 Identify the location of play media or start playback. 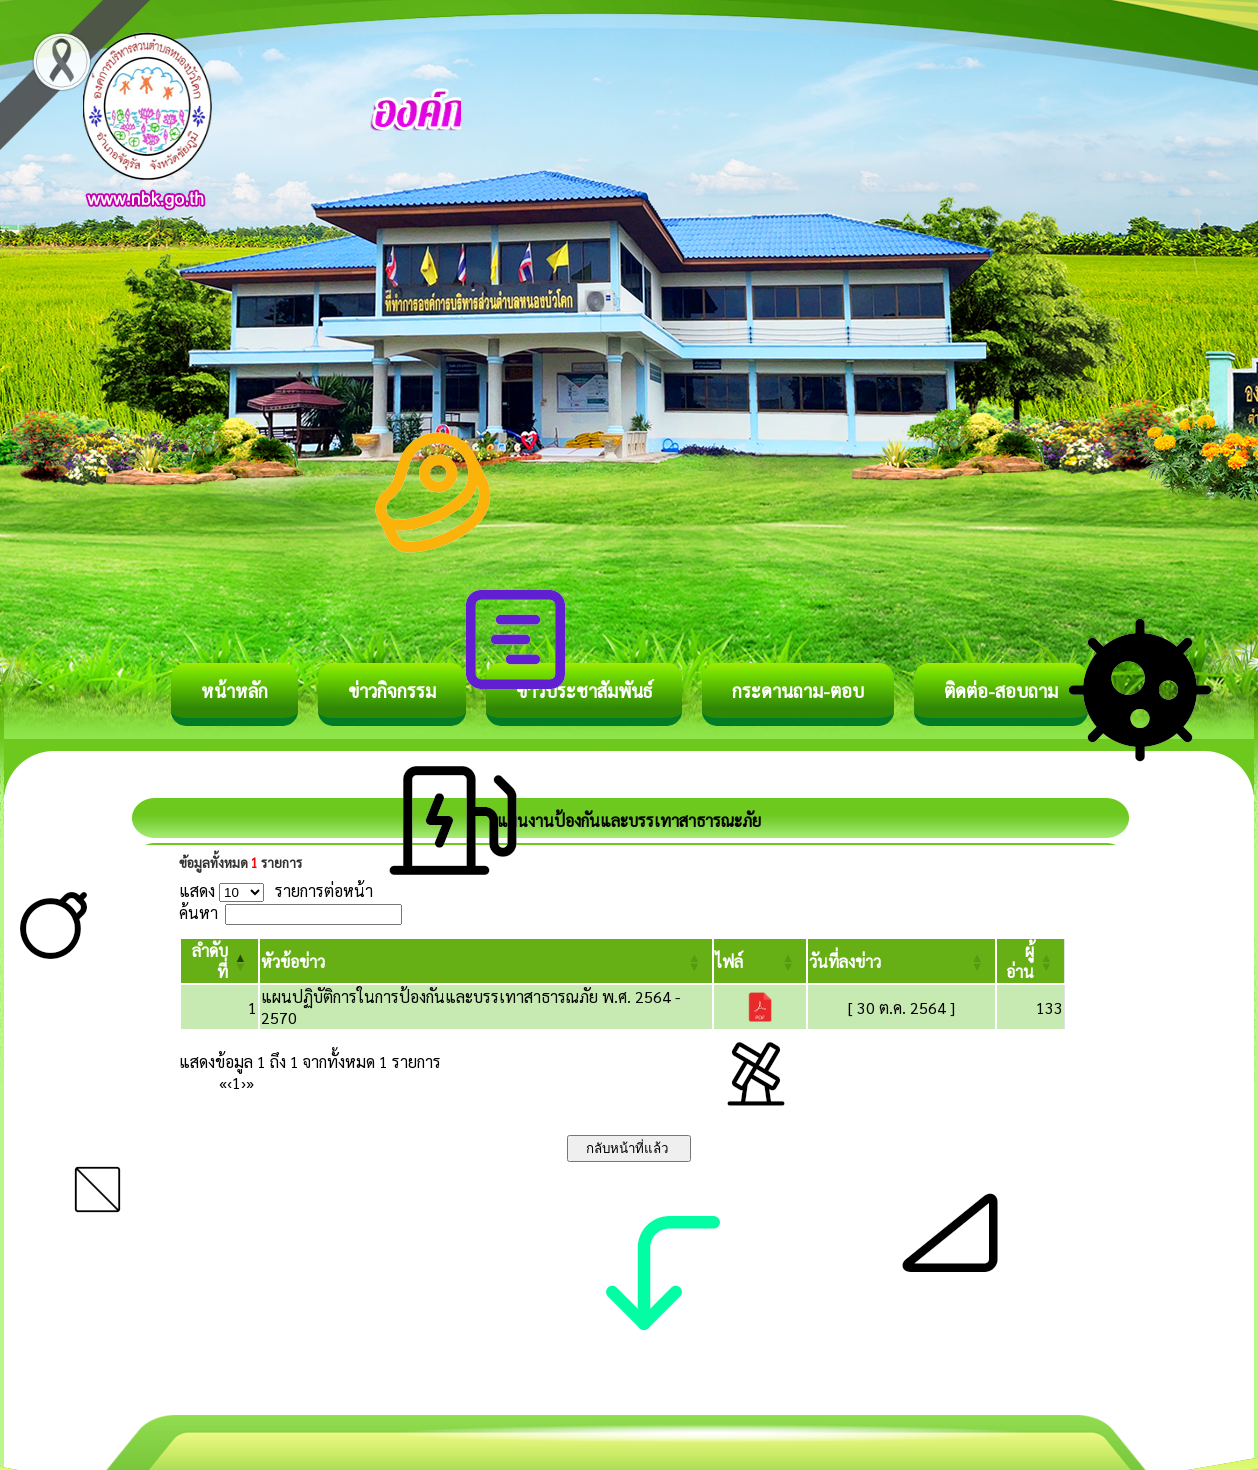
(950, 1233).